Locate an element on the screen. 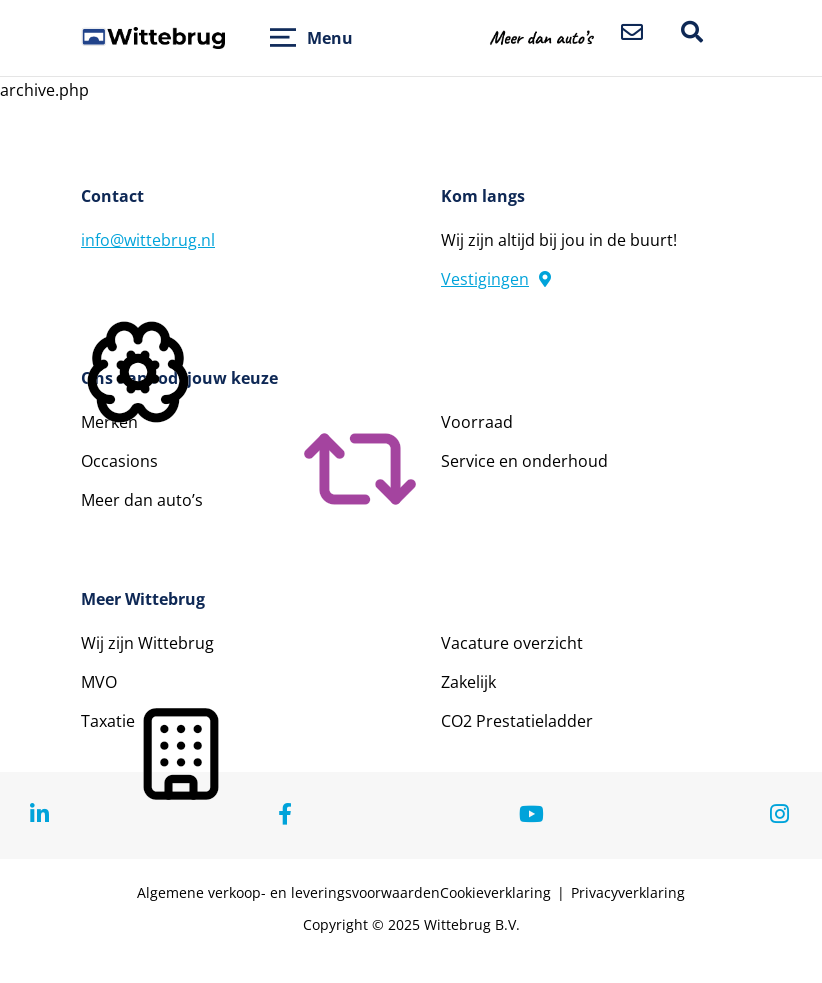  access AI or machine learning settings is located at coordinates (138, 372).